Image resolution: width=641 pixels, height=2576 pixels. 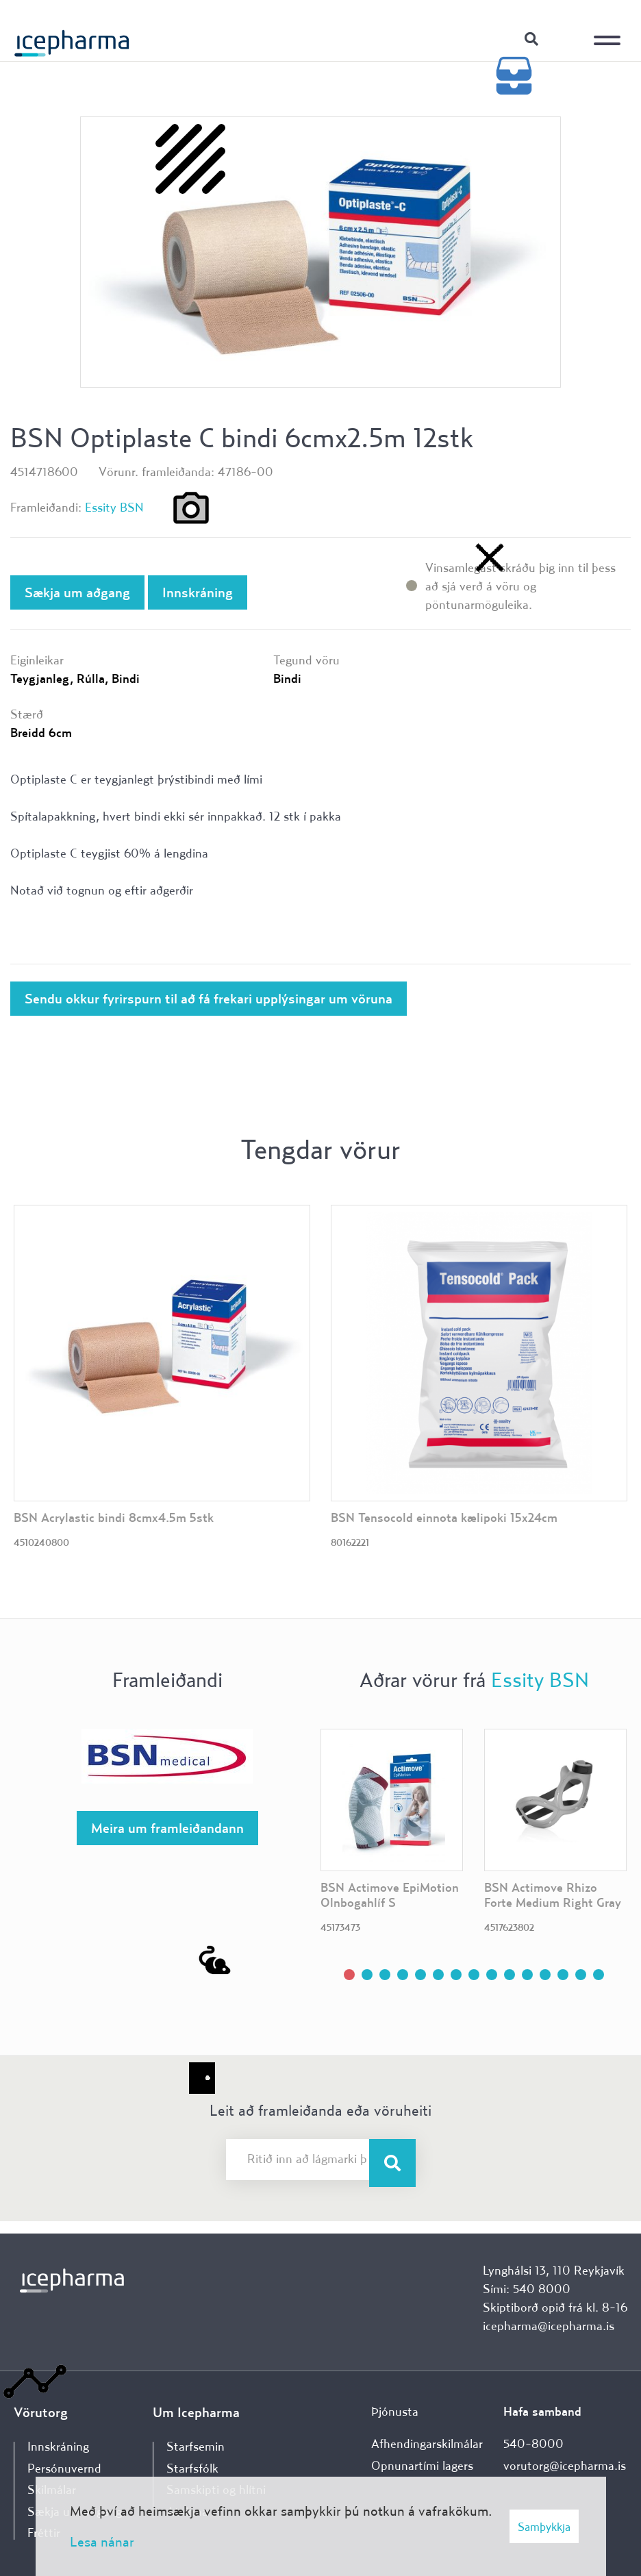 What do you see at coordinates (490, 558) in the screenshot?
I see `close the current window or dialog` at bounding box center [490, 558].